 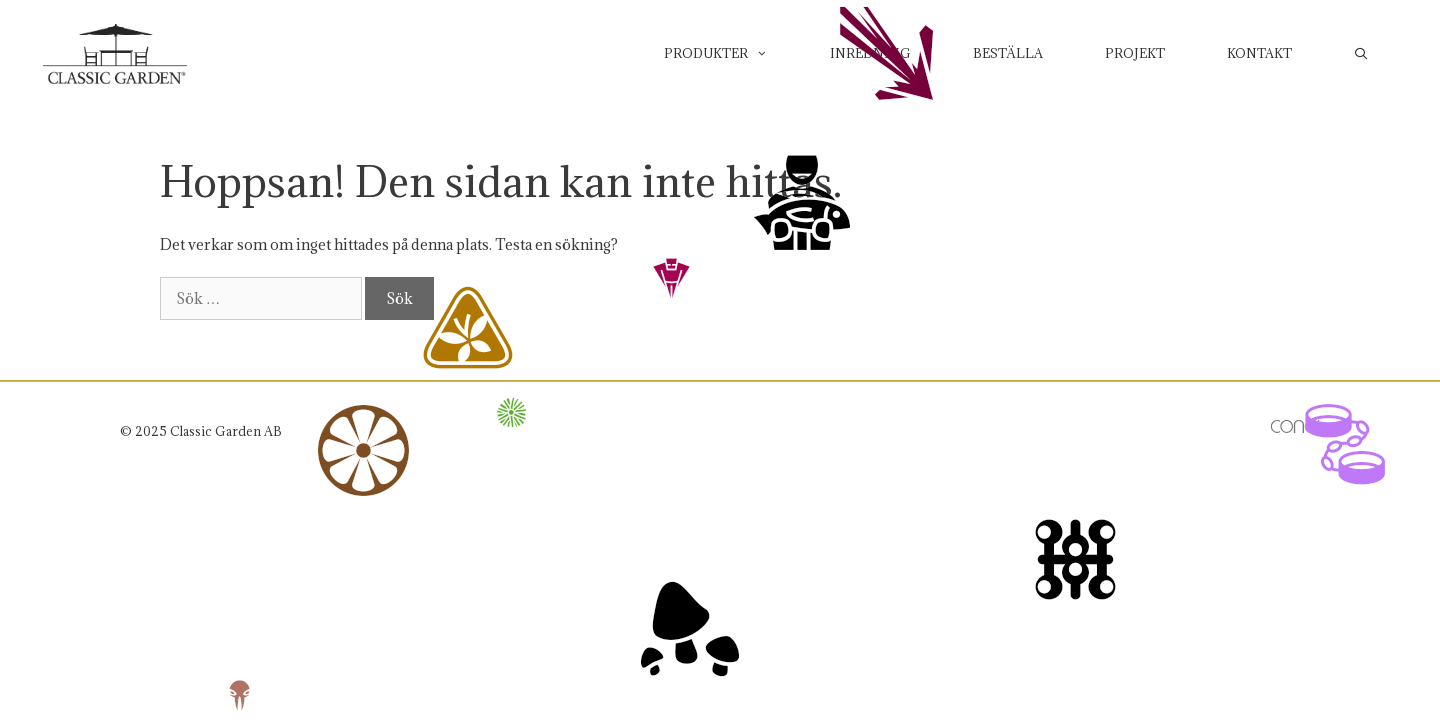 What do you see at coordinates (363, 450) in the screenshot?
I see `citrus fruit category in a food or grocery app` at bounding box center [363, 450].